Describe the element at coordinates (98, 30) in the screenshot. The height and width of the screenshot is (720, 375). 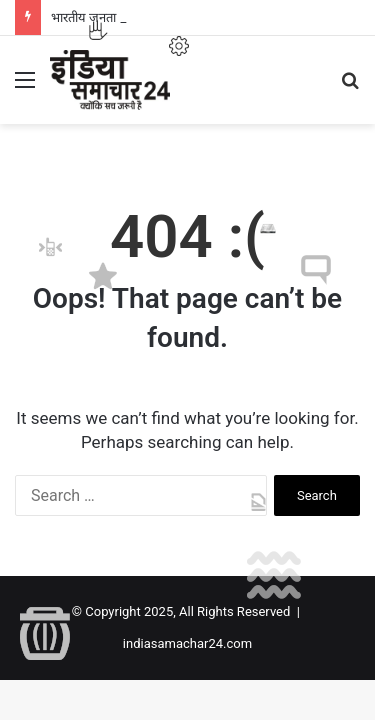
I see `access privacy settings` at that location.